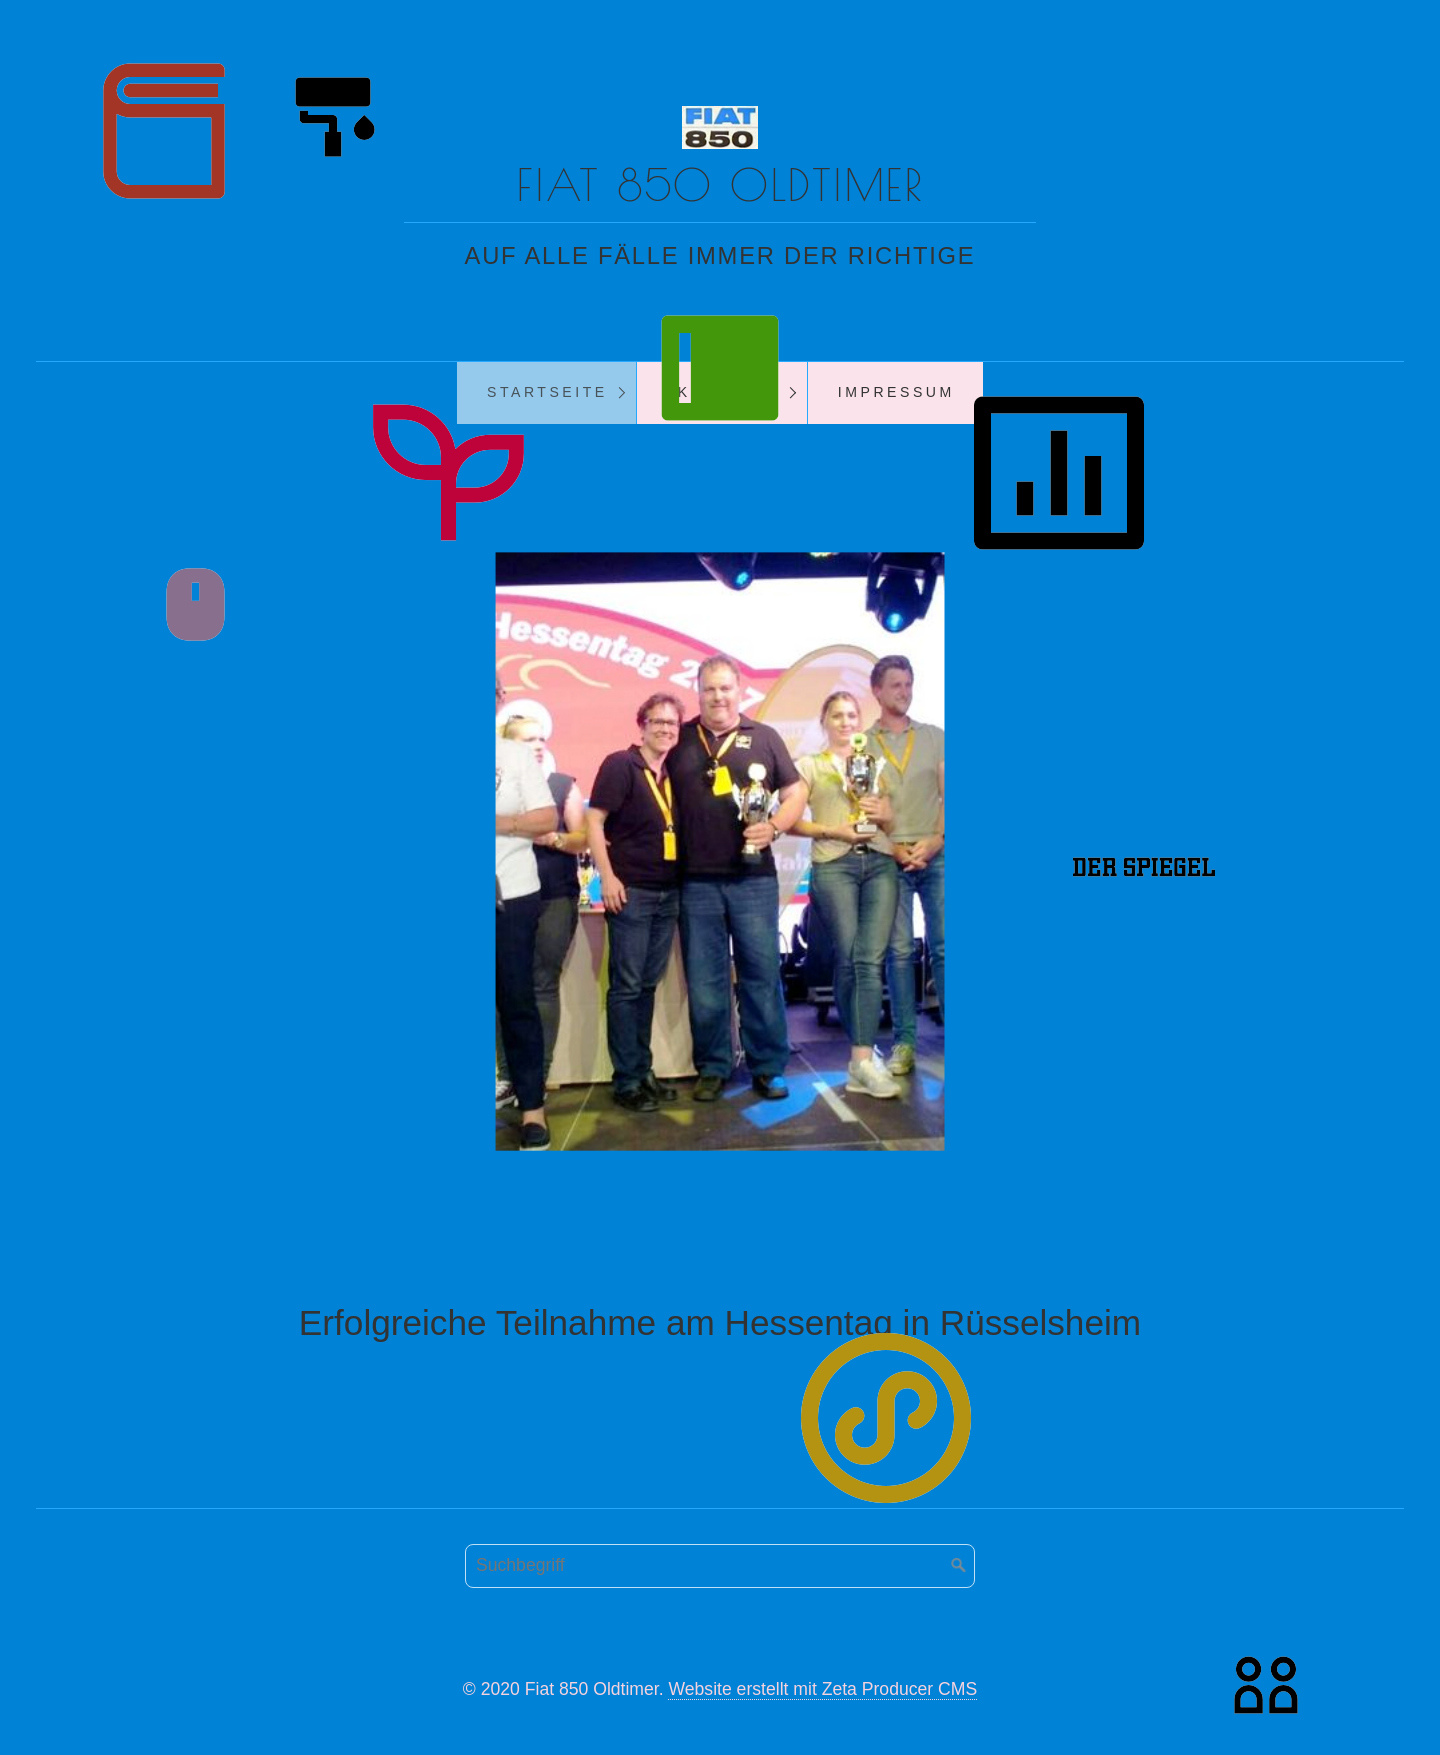 Image resolution: width=1440 pixels, height=1755 pixels. I want to click on visit Der Spiegel news website, so click(1144, 867).